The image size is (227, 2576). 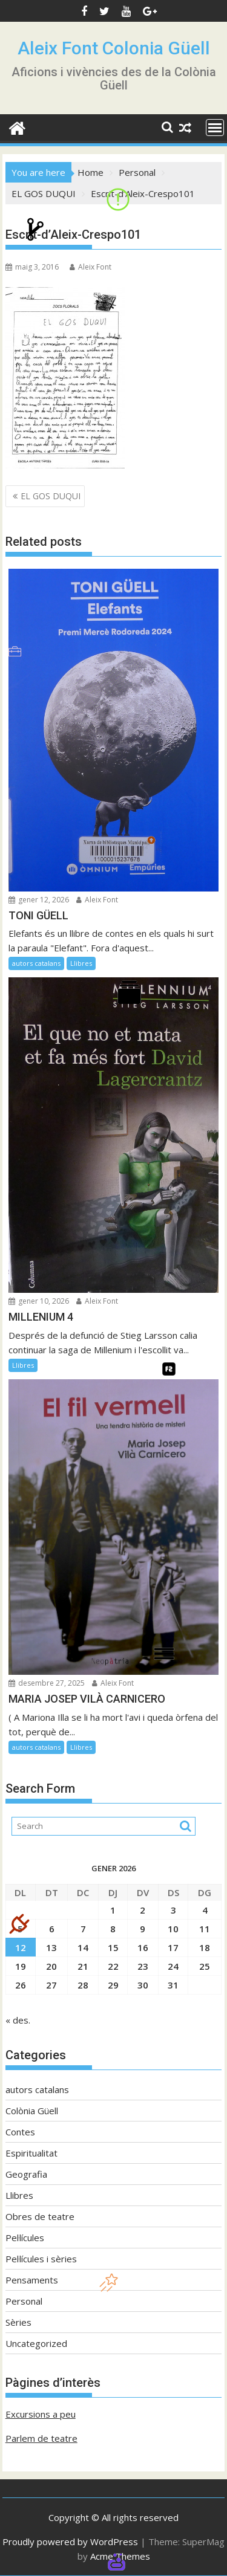 I want to click on add to favorites or wishlist, so click(x=108, y=2282).